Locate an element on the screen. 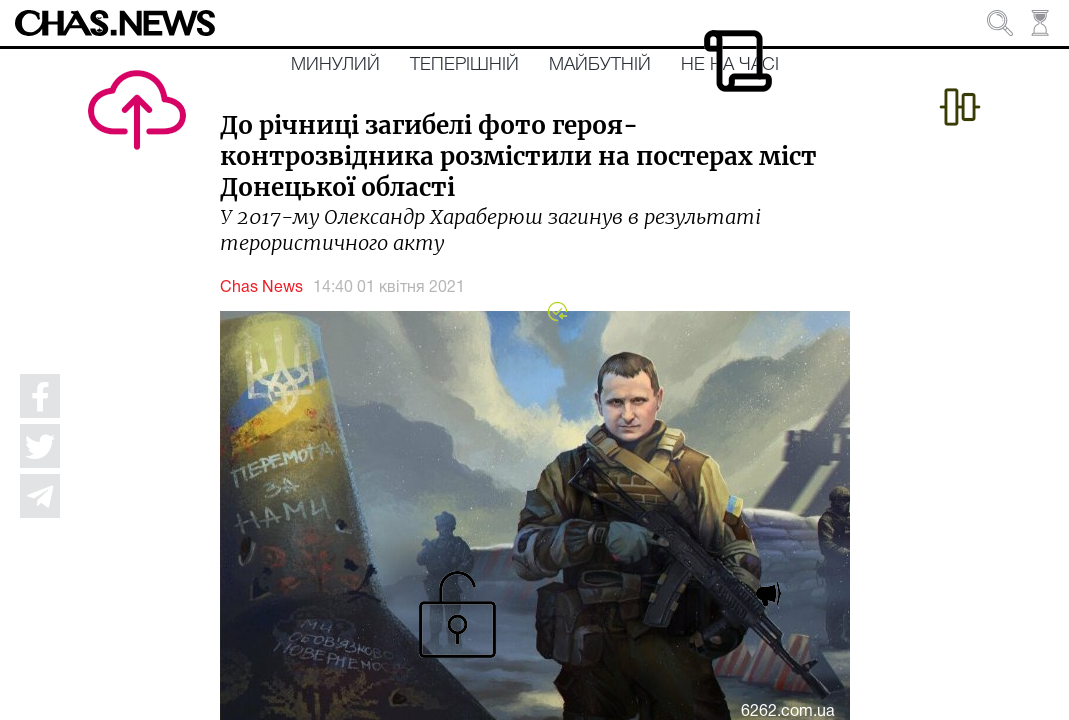  upload a file to cloud storage is located at coordinates (137, 110).